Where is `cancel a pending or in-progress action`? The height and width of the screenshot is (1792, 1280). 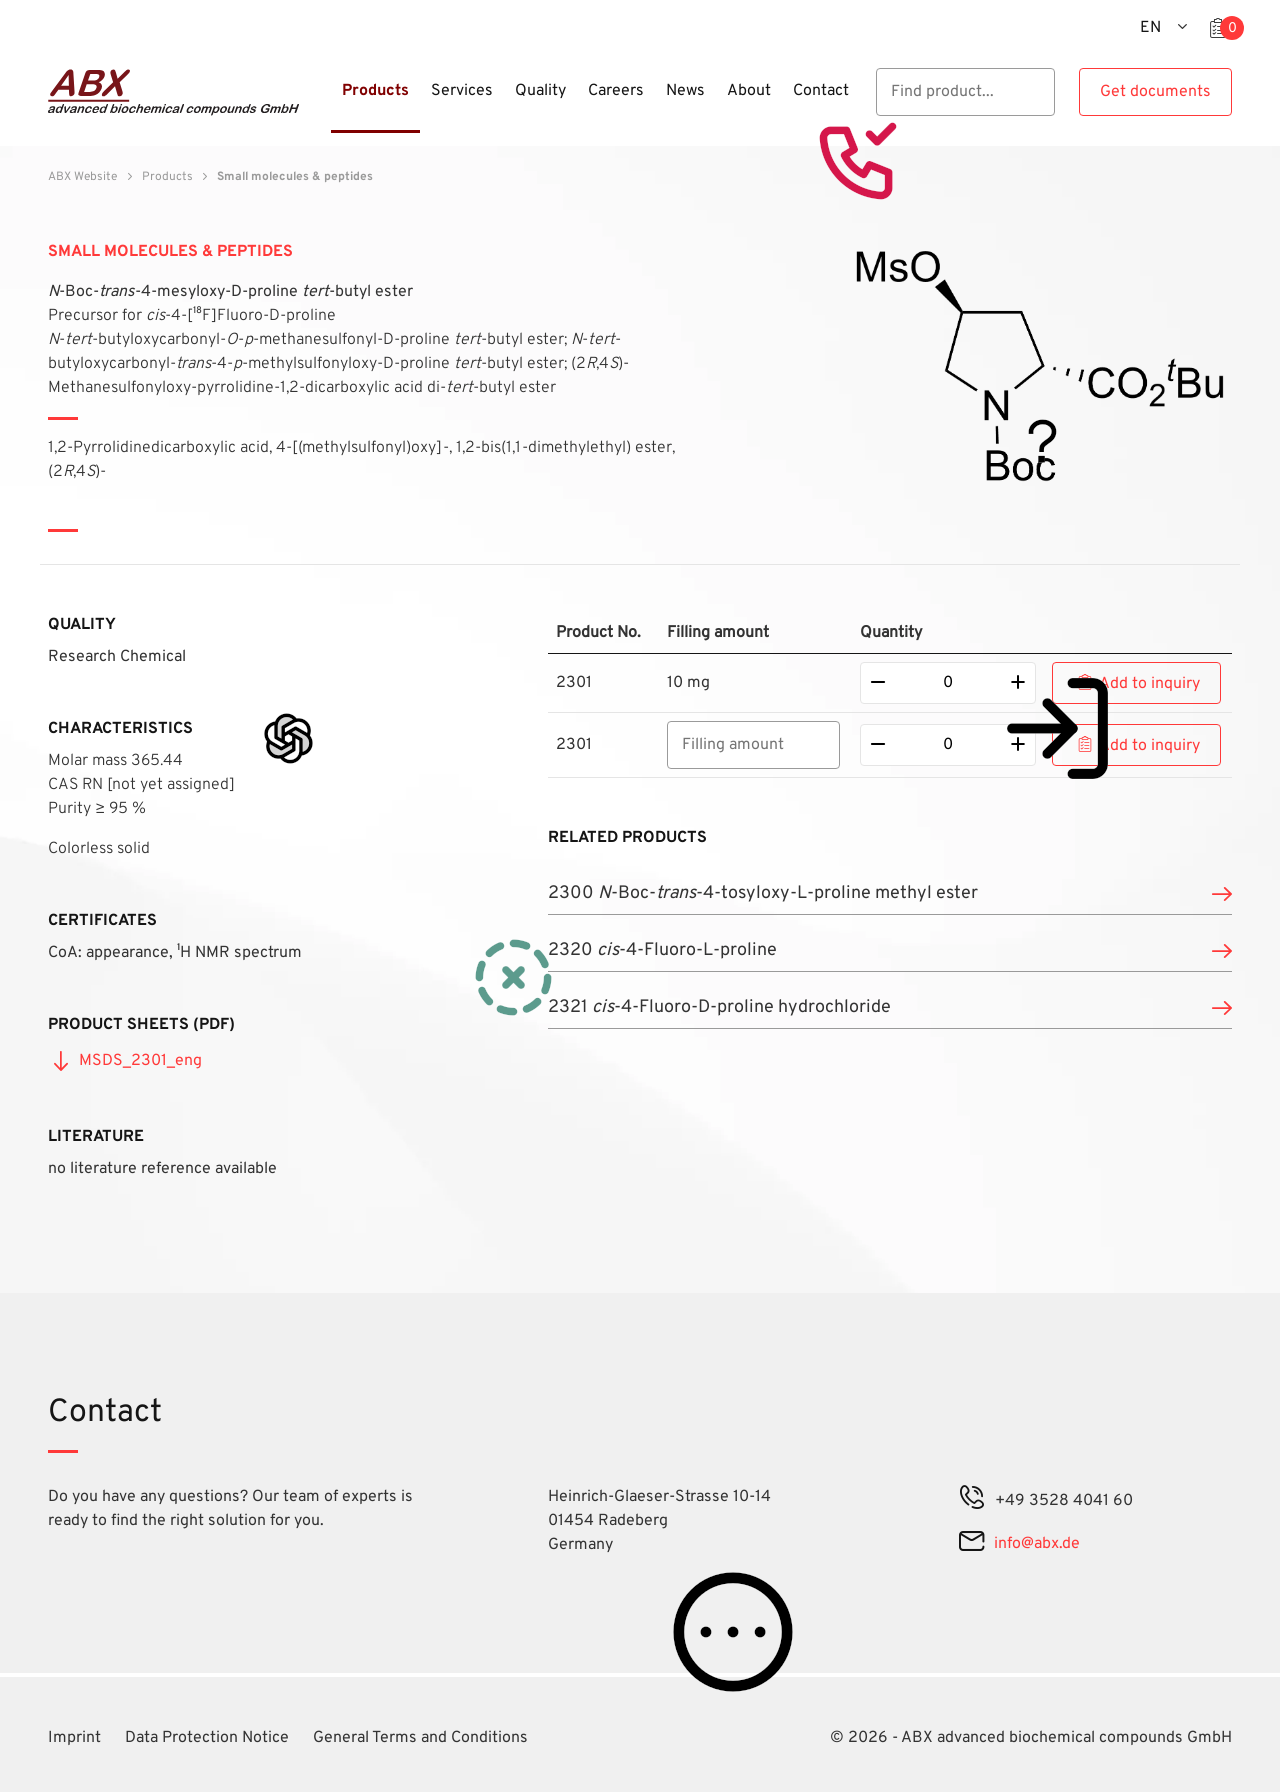
cancel a pending or in-progress action is located at coordinates (513, 977).